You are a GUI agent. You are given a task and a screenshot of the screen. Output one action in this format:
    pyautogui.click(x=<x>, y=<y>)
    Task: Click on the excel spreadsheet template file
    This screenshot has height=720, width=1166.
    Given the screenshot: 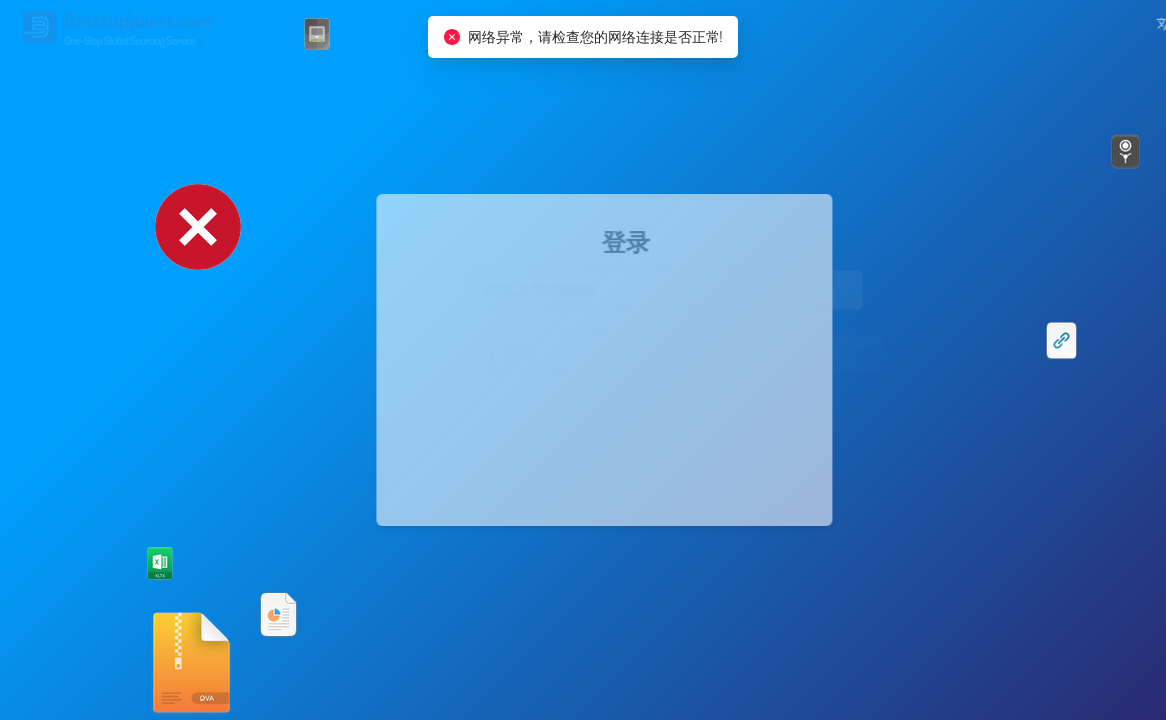 What is the action you would take?
    pyautogui.click(x=160, y=564)
    